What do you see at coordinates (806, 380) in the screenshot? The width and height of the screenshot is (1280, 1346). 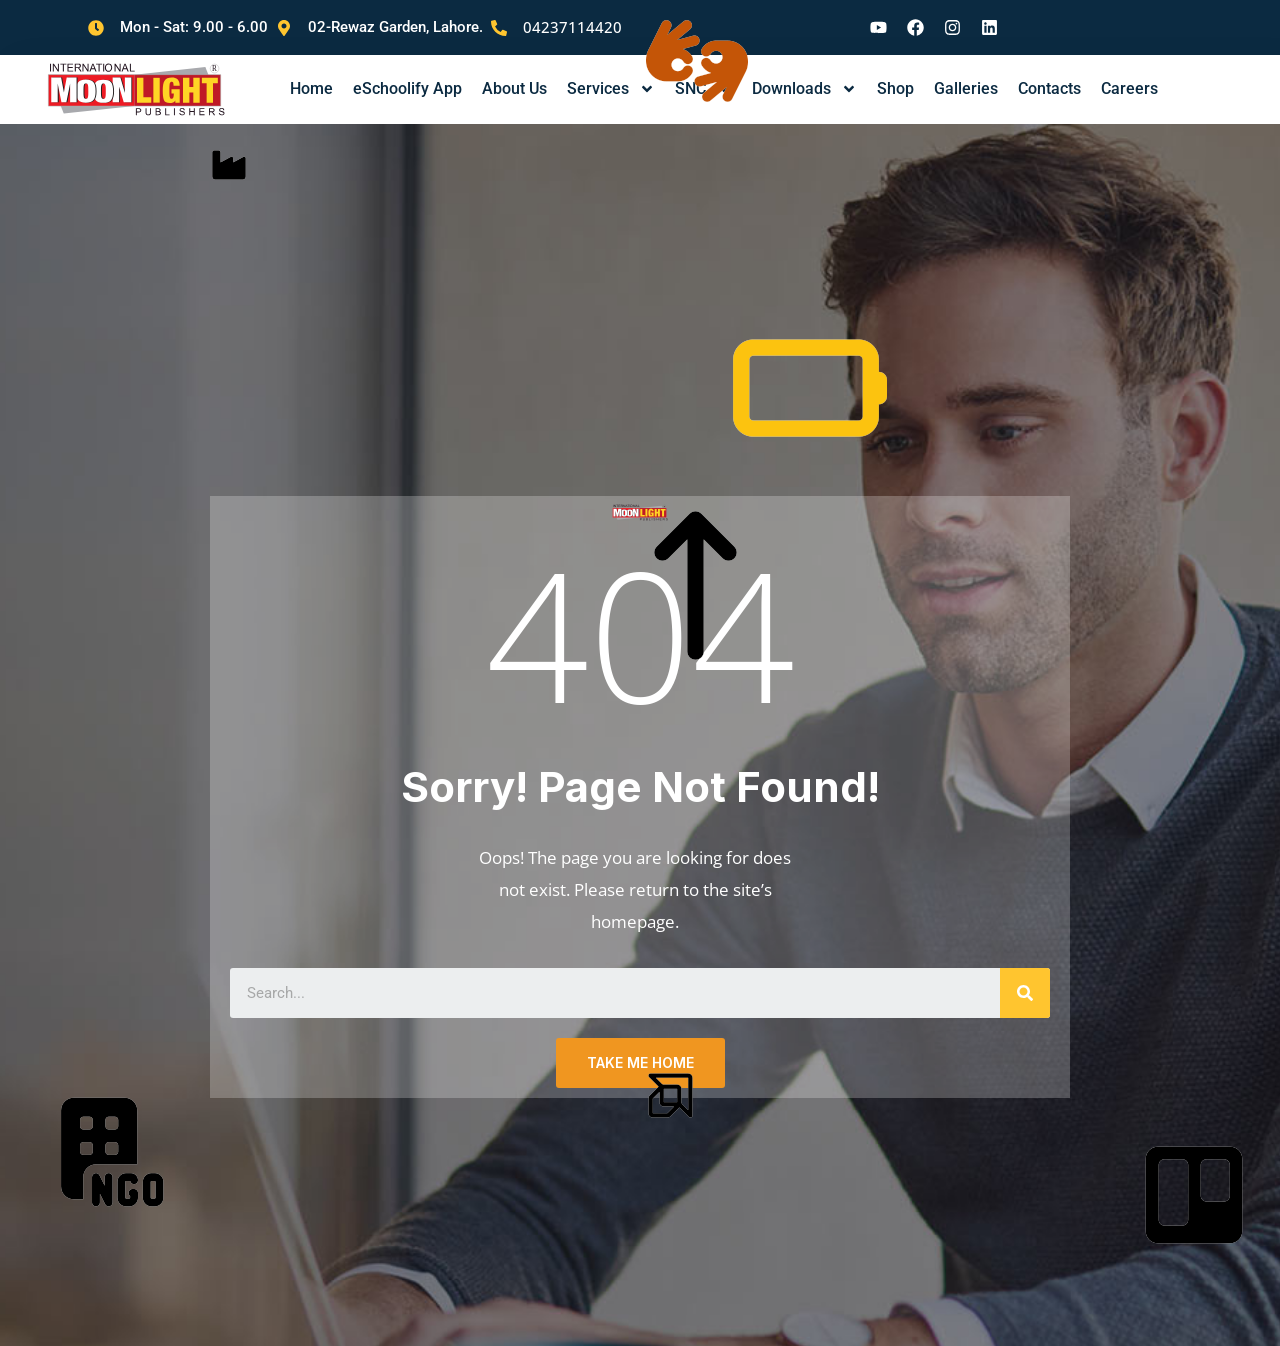 I see `indicates battery is empty or critically low` at bounding box center [806, 380].